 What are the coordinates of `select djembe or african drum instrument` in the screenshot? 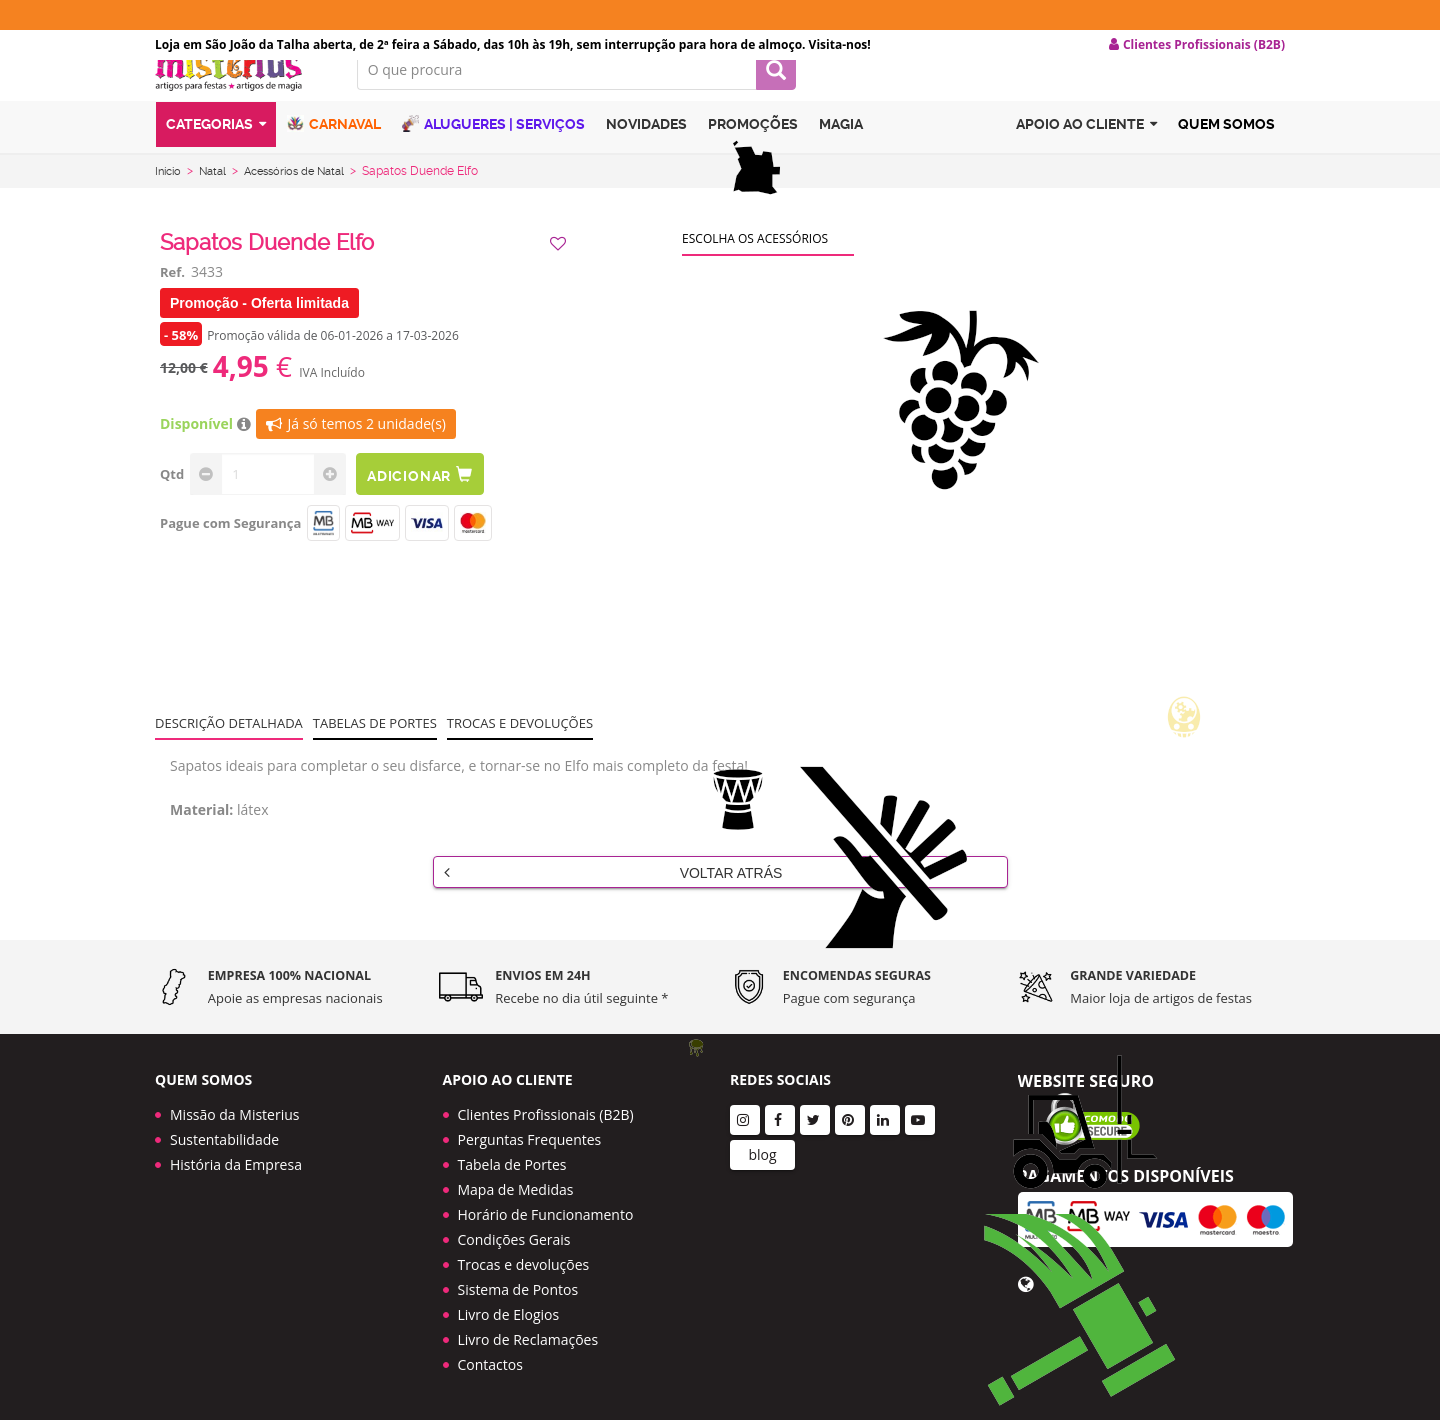 It's located at (738, 798).